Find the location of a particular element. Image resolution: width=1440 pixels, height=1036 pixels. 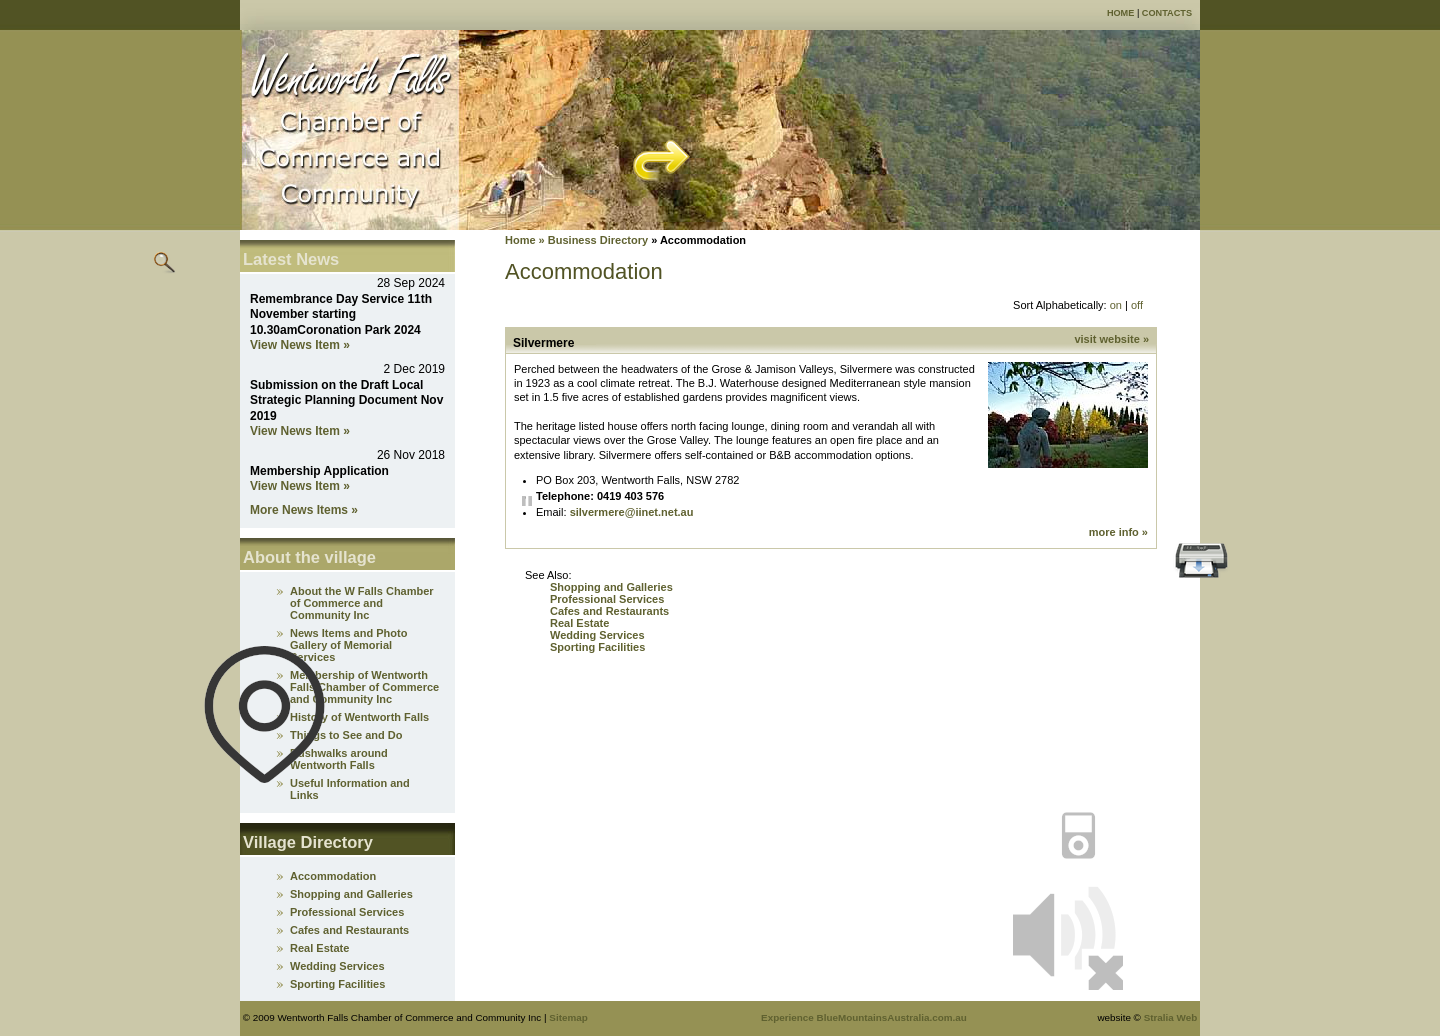

indicates audio is currently muted is located at coordinates (1068, 935).